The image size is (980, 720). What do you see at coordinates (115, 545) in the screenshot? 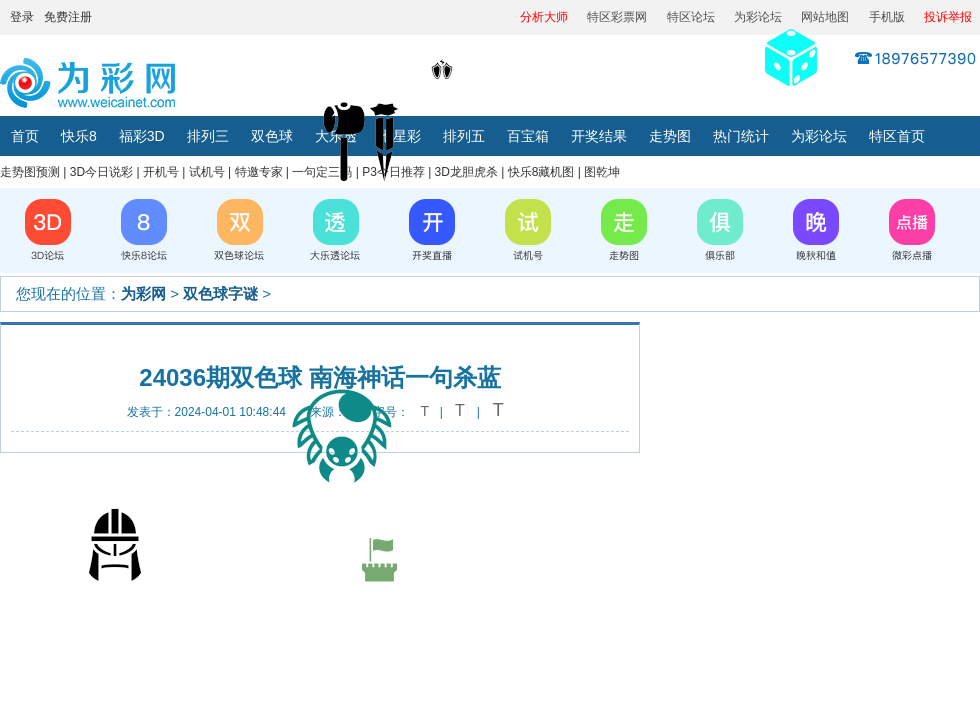
I see `select light armor class` at bounding box center [115, 545].